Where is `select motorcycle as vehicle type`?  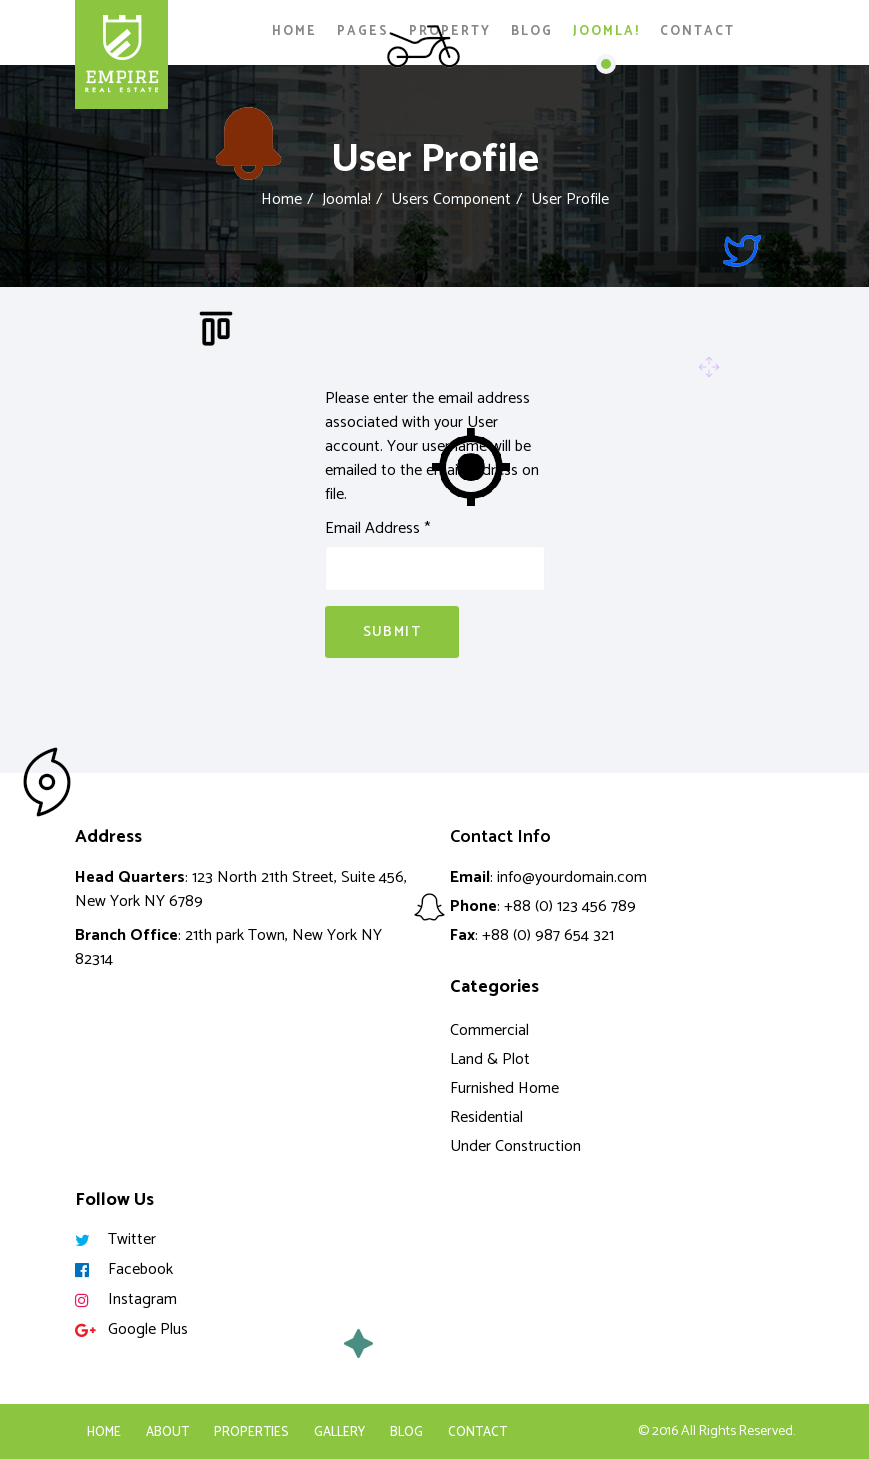
select motorcycle as vehicle type is located at coordinates (423, 47).